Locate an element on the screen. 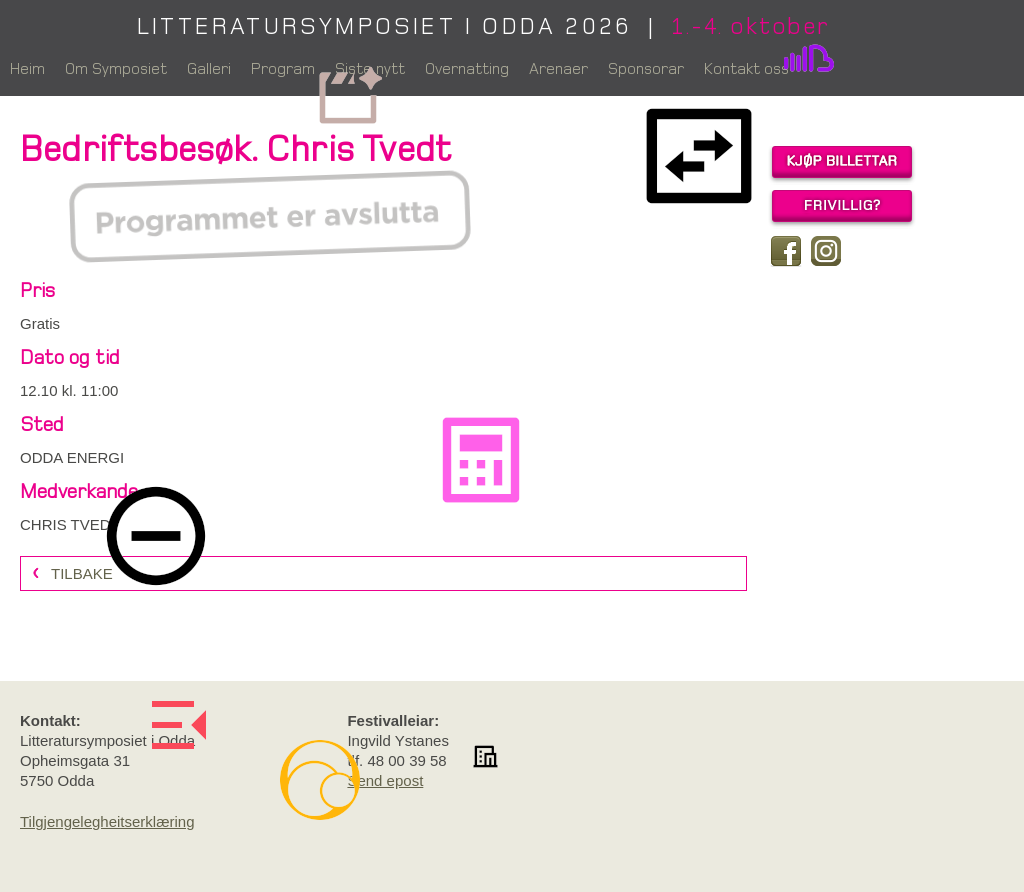 The height and width of the screenshot is (892, 1024). remove item from list or selection is located at coordinates (156, 536).